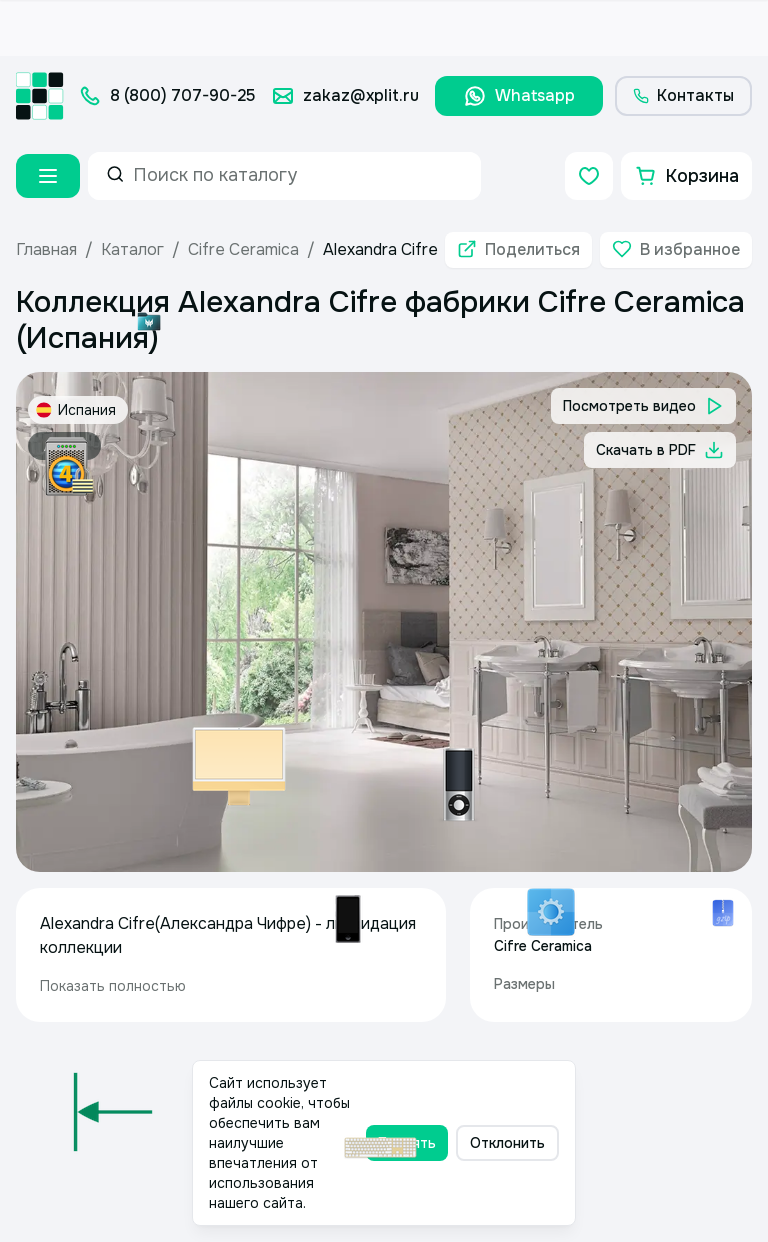 Image resolution: width=768 pixels, height=1242 pixels. I want to click on represents a yellow iMac device in system preferences, so click(239, 765).